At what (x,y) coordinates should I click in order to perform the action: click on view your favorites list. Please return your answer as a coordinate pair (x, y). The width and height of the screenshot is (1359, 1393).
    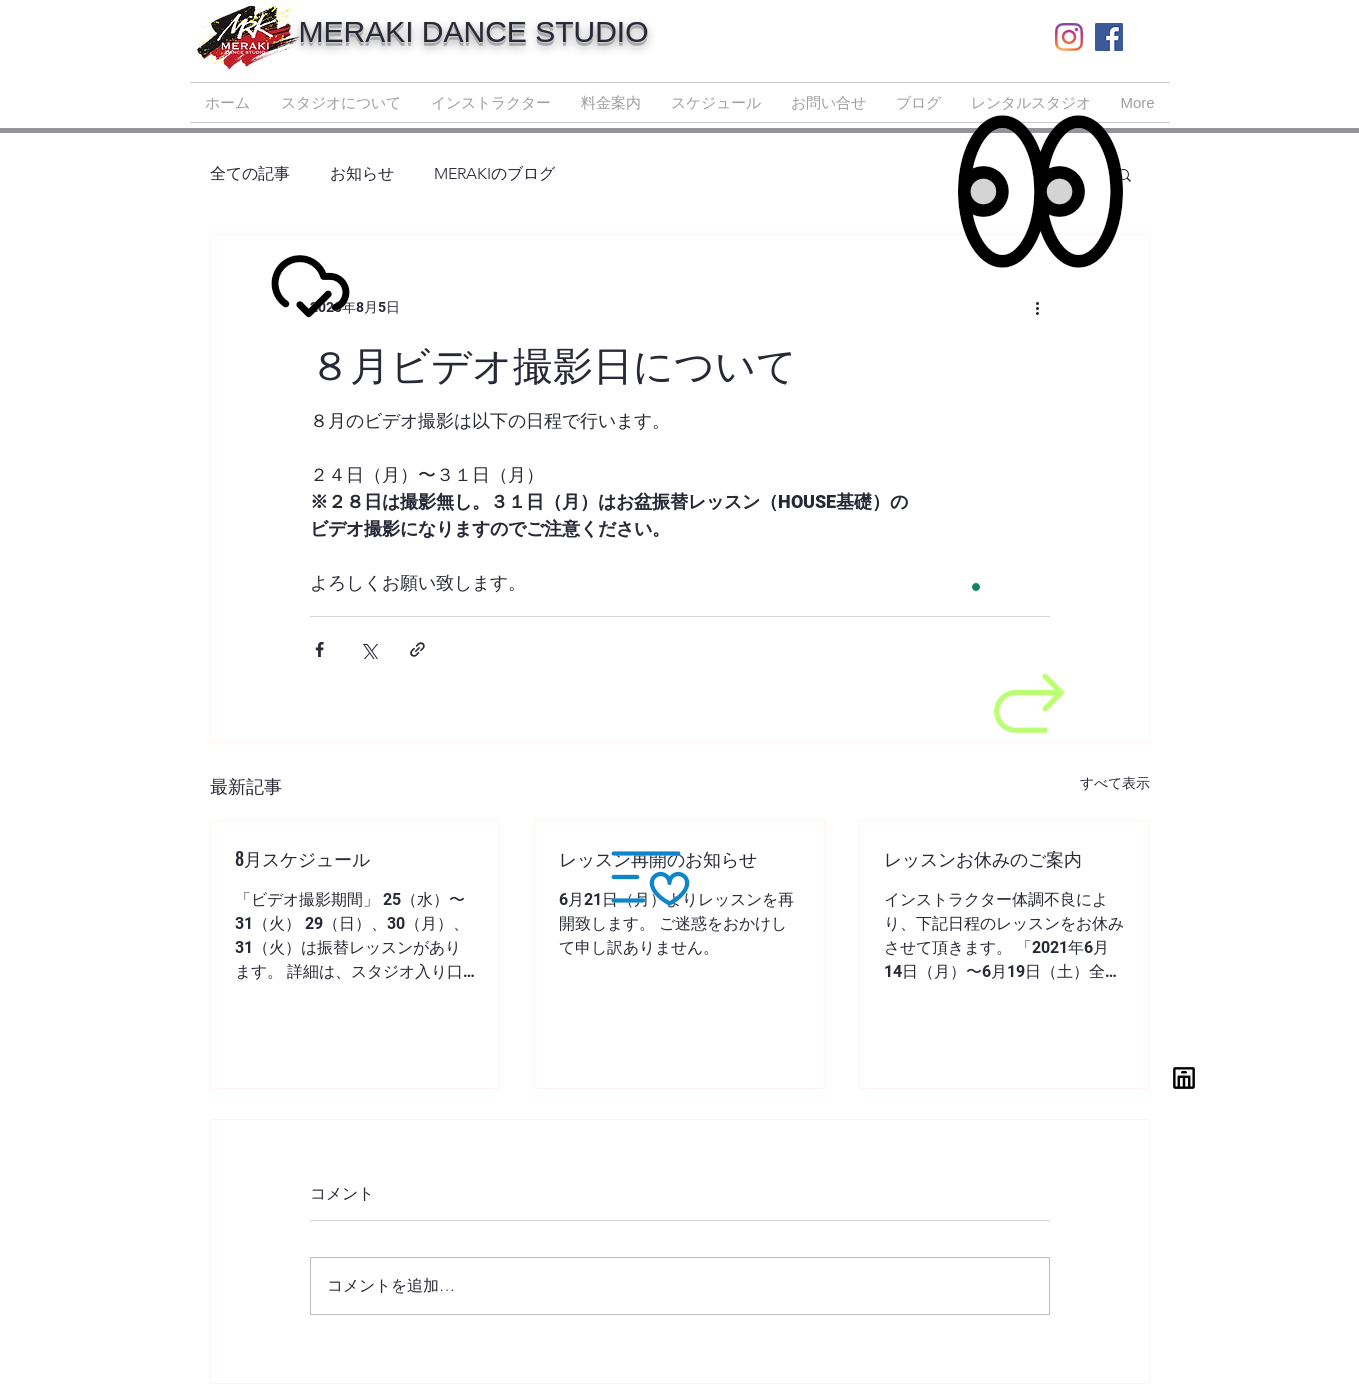
    Looking at the image, I should click on (646, 877).